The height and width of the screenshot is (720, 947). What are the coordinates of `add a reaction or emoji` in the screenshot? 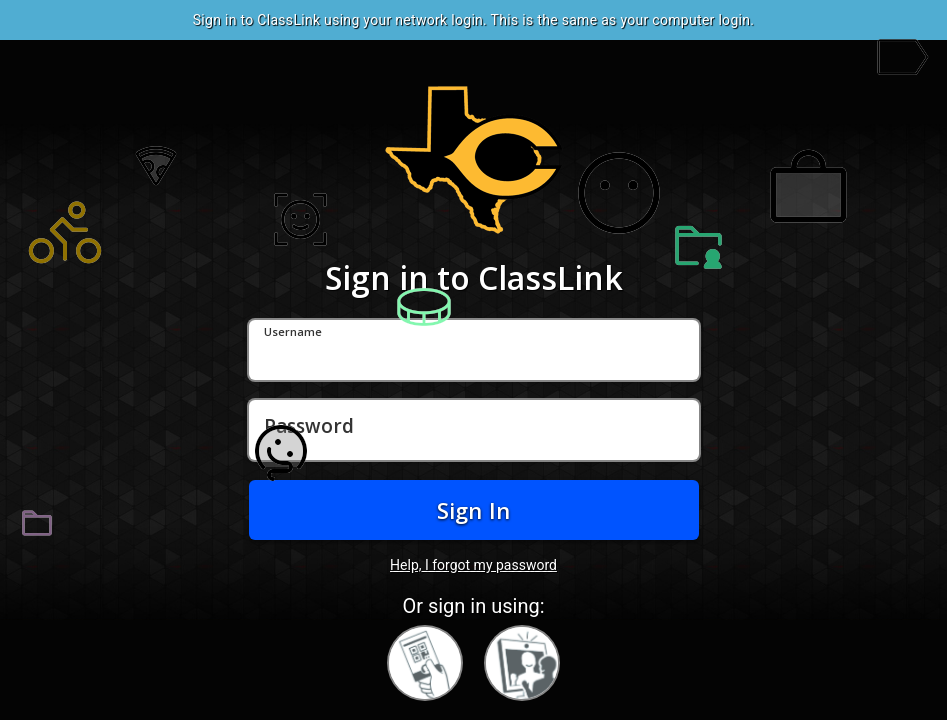 It's located at (619, 193).